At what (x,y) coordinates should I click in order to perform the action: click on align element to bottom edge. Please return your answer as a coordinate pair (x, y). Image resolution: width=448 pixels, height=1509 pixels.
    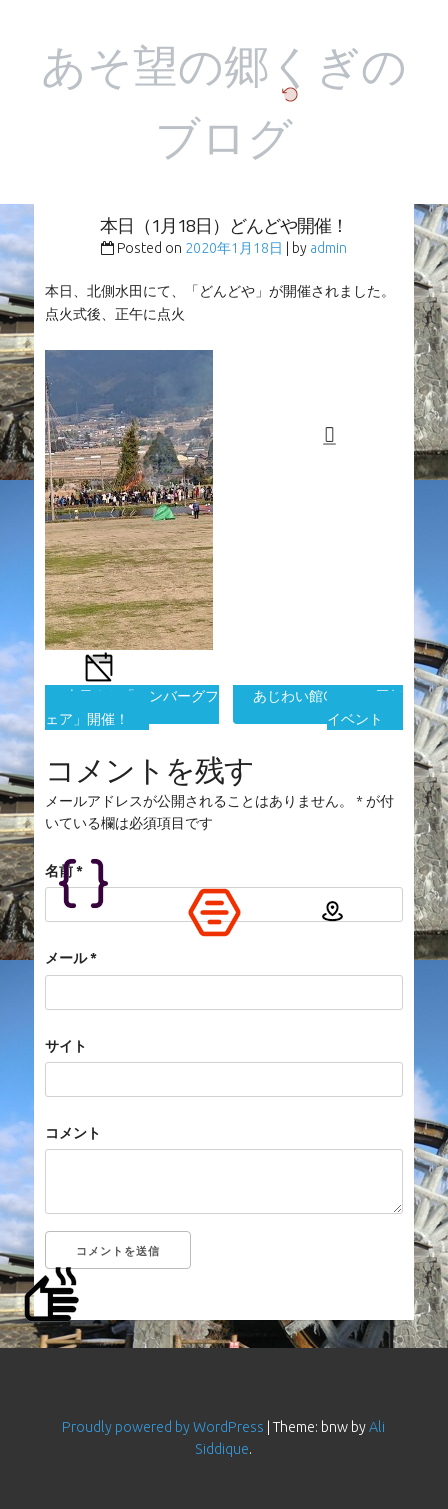
    Looking at the image, I should click on (329, 435).